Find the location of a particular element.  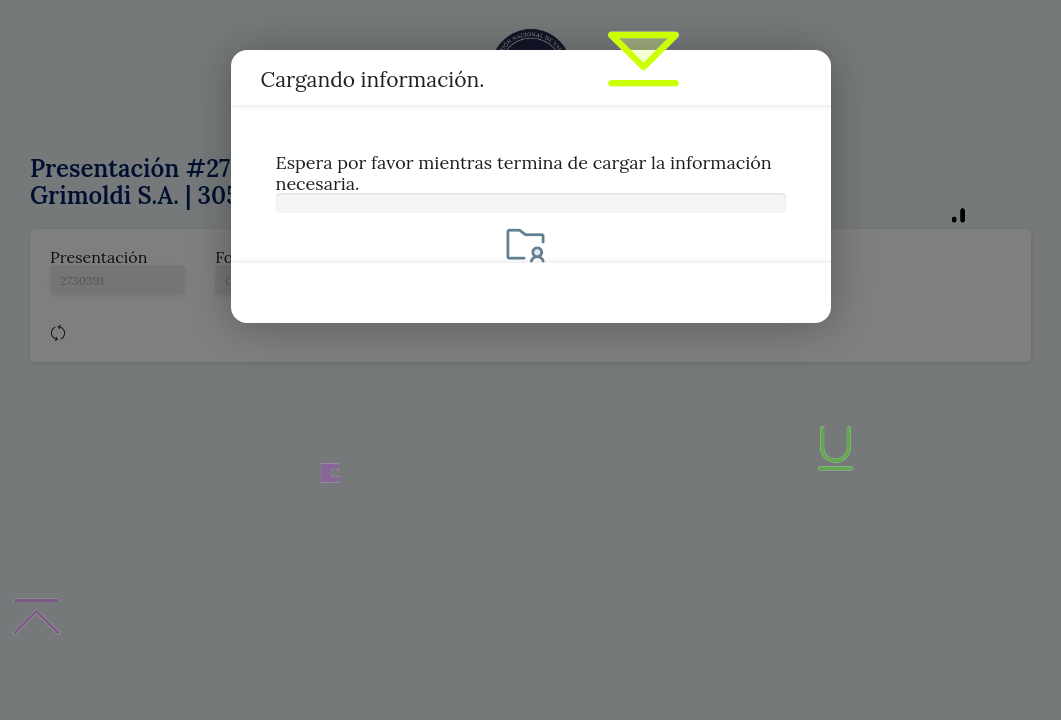

apply underline formatting to selected text is located at coordinates (835, 445).